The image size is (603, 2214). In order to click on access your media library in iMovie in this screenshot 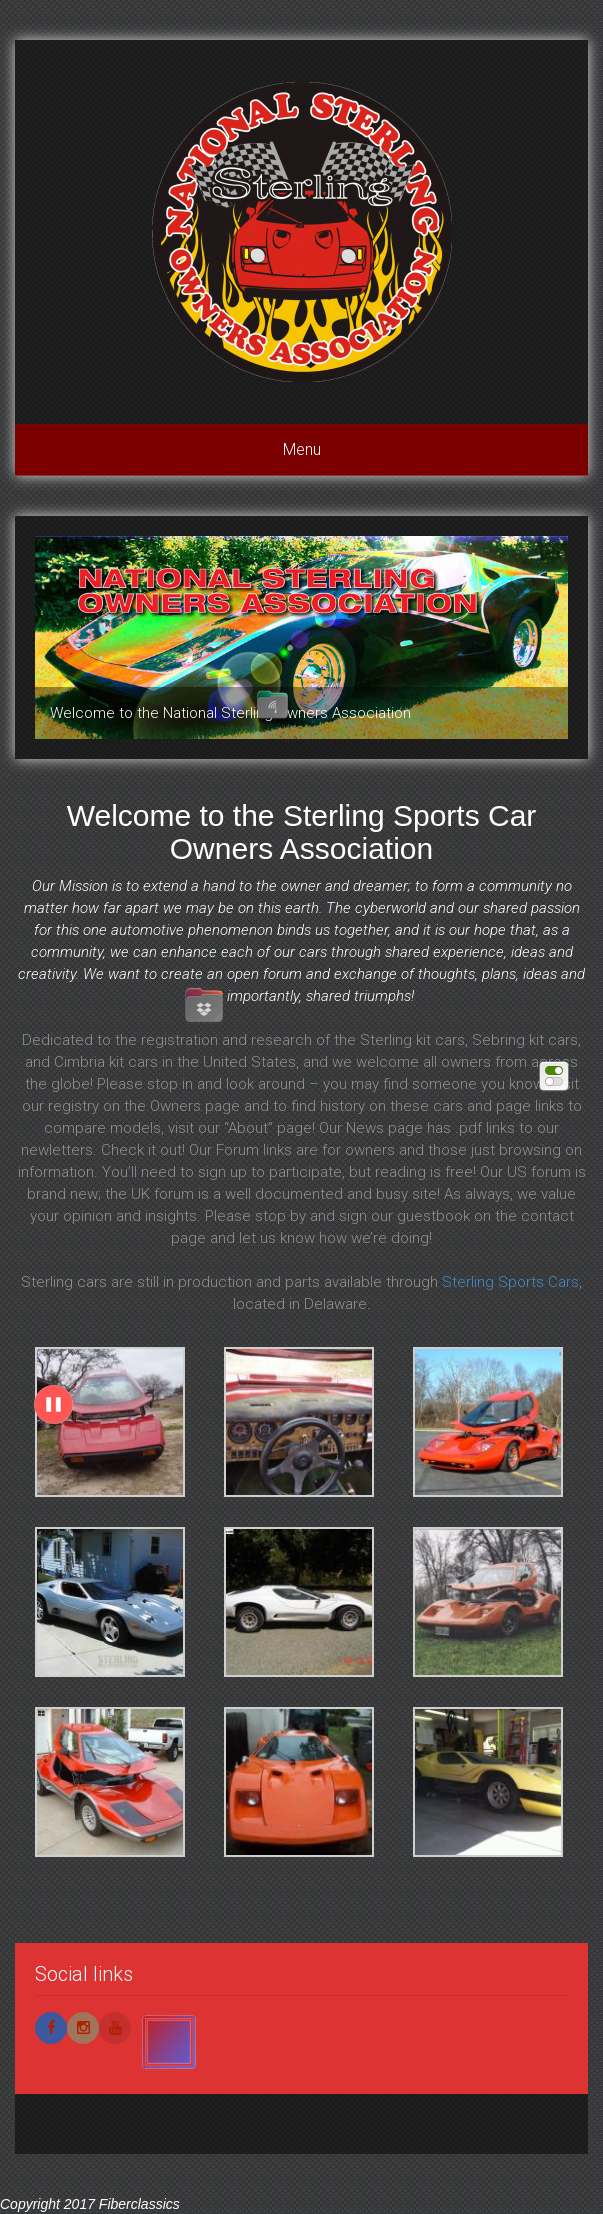, I will do `click(169, 2042)`.